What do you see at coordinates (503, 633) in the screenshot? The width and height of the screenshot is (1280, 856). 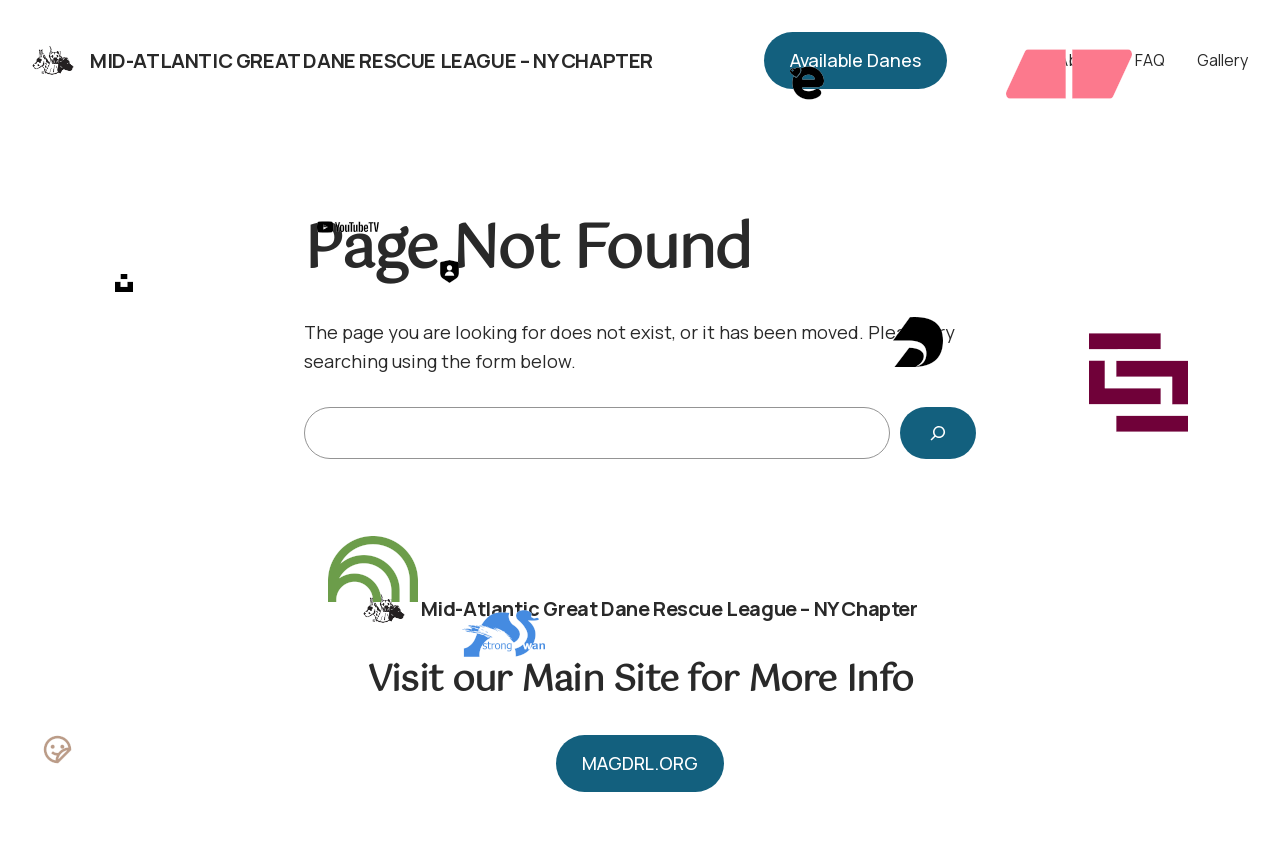 I see `strongSwan VPN client application` at bounding box center [503, 633].